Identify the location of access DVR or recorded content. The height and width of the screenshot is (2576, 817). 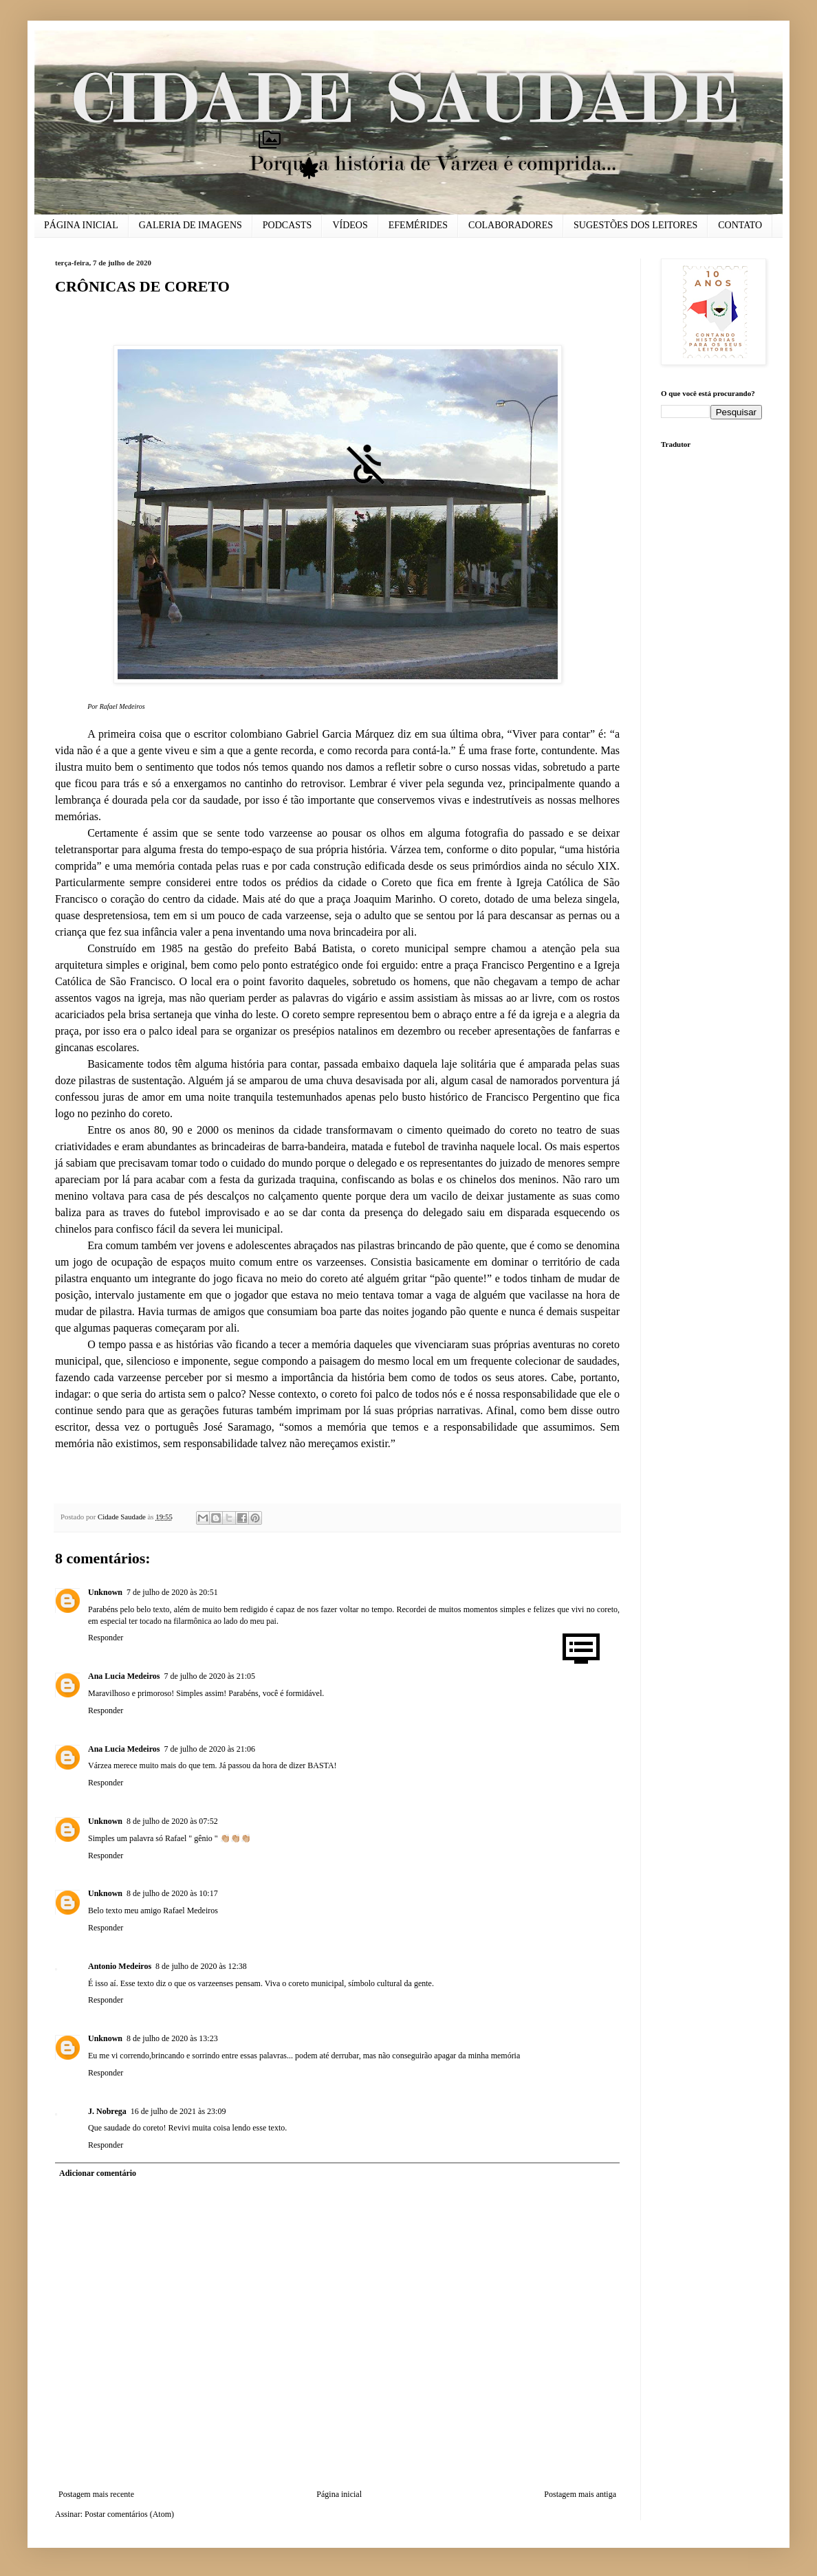
(581, 1649).